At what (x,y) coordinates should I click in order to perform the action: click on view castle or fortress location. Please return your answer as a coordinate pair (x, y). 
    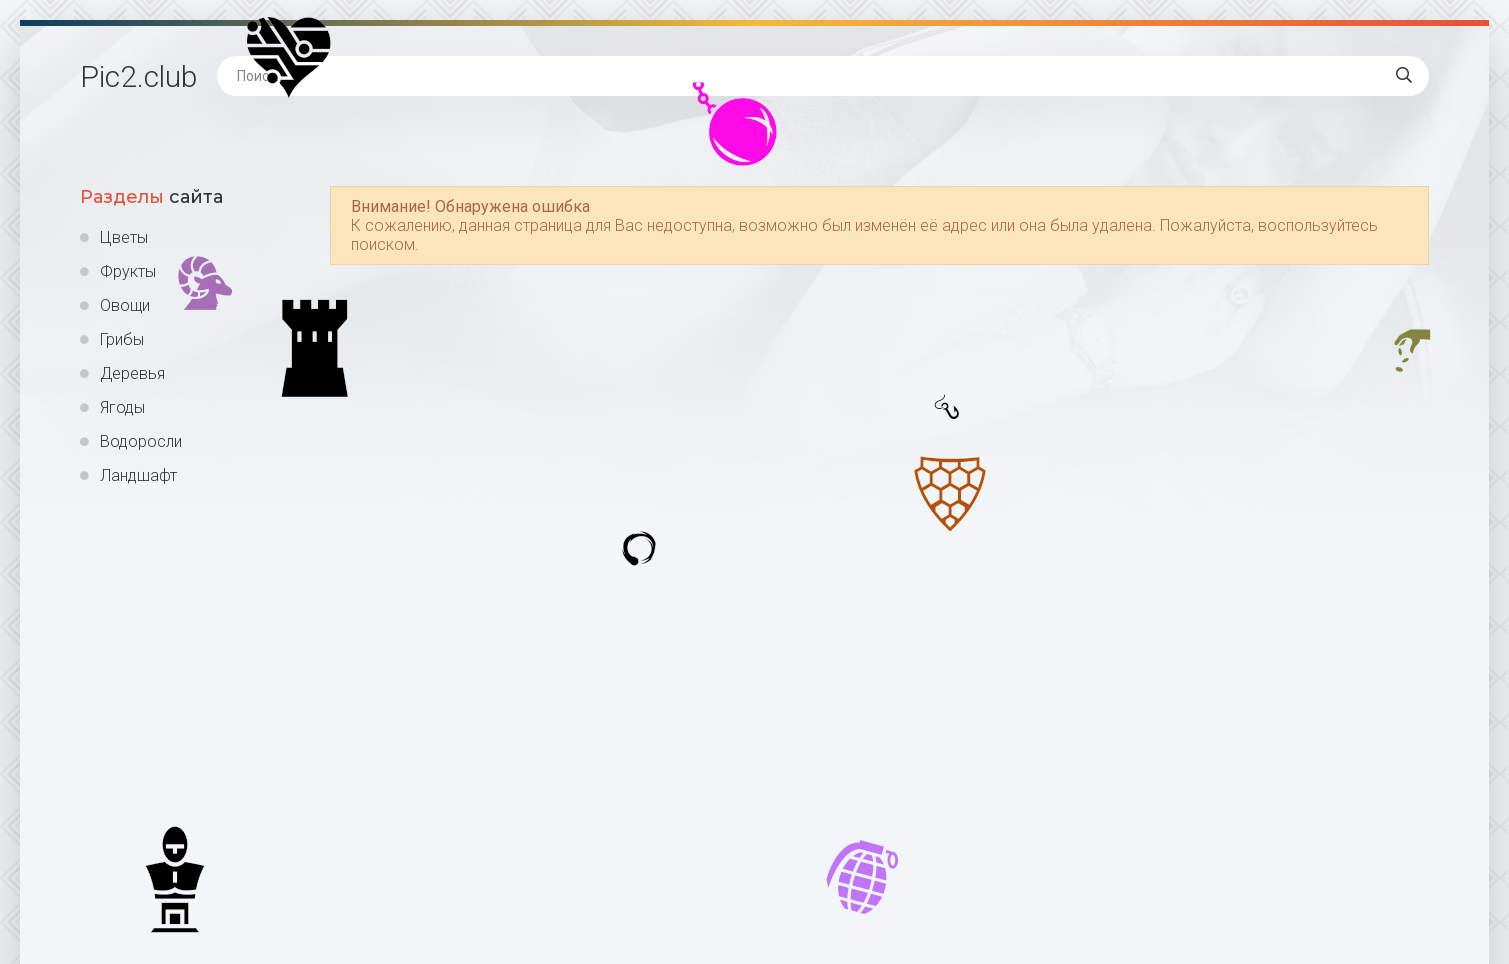
    Looking at the image, I should click on (315, 348).